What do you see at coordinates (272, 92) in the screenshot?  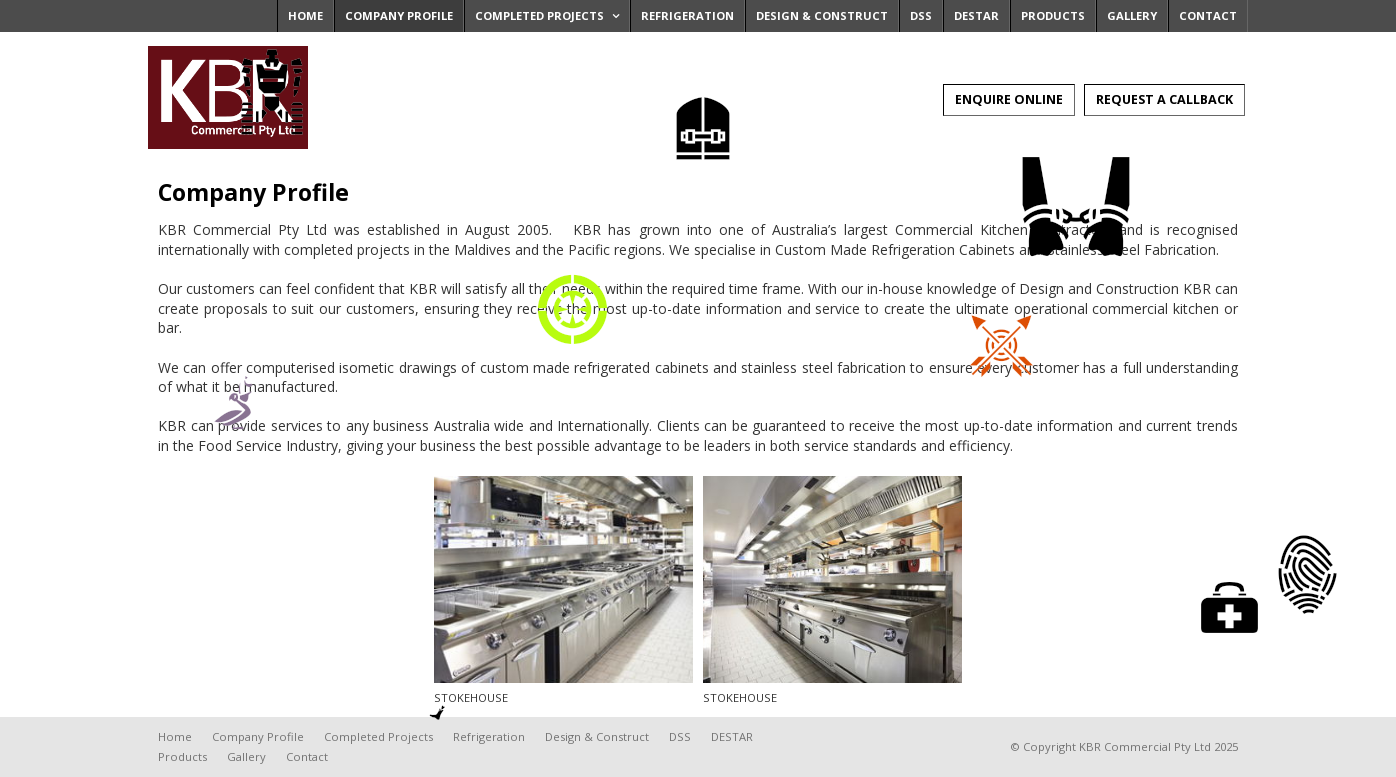 I see `access robot or drone controls` at bounding box center [272, 92].